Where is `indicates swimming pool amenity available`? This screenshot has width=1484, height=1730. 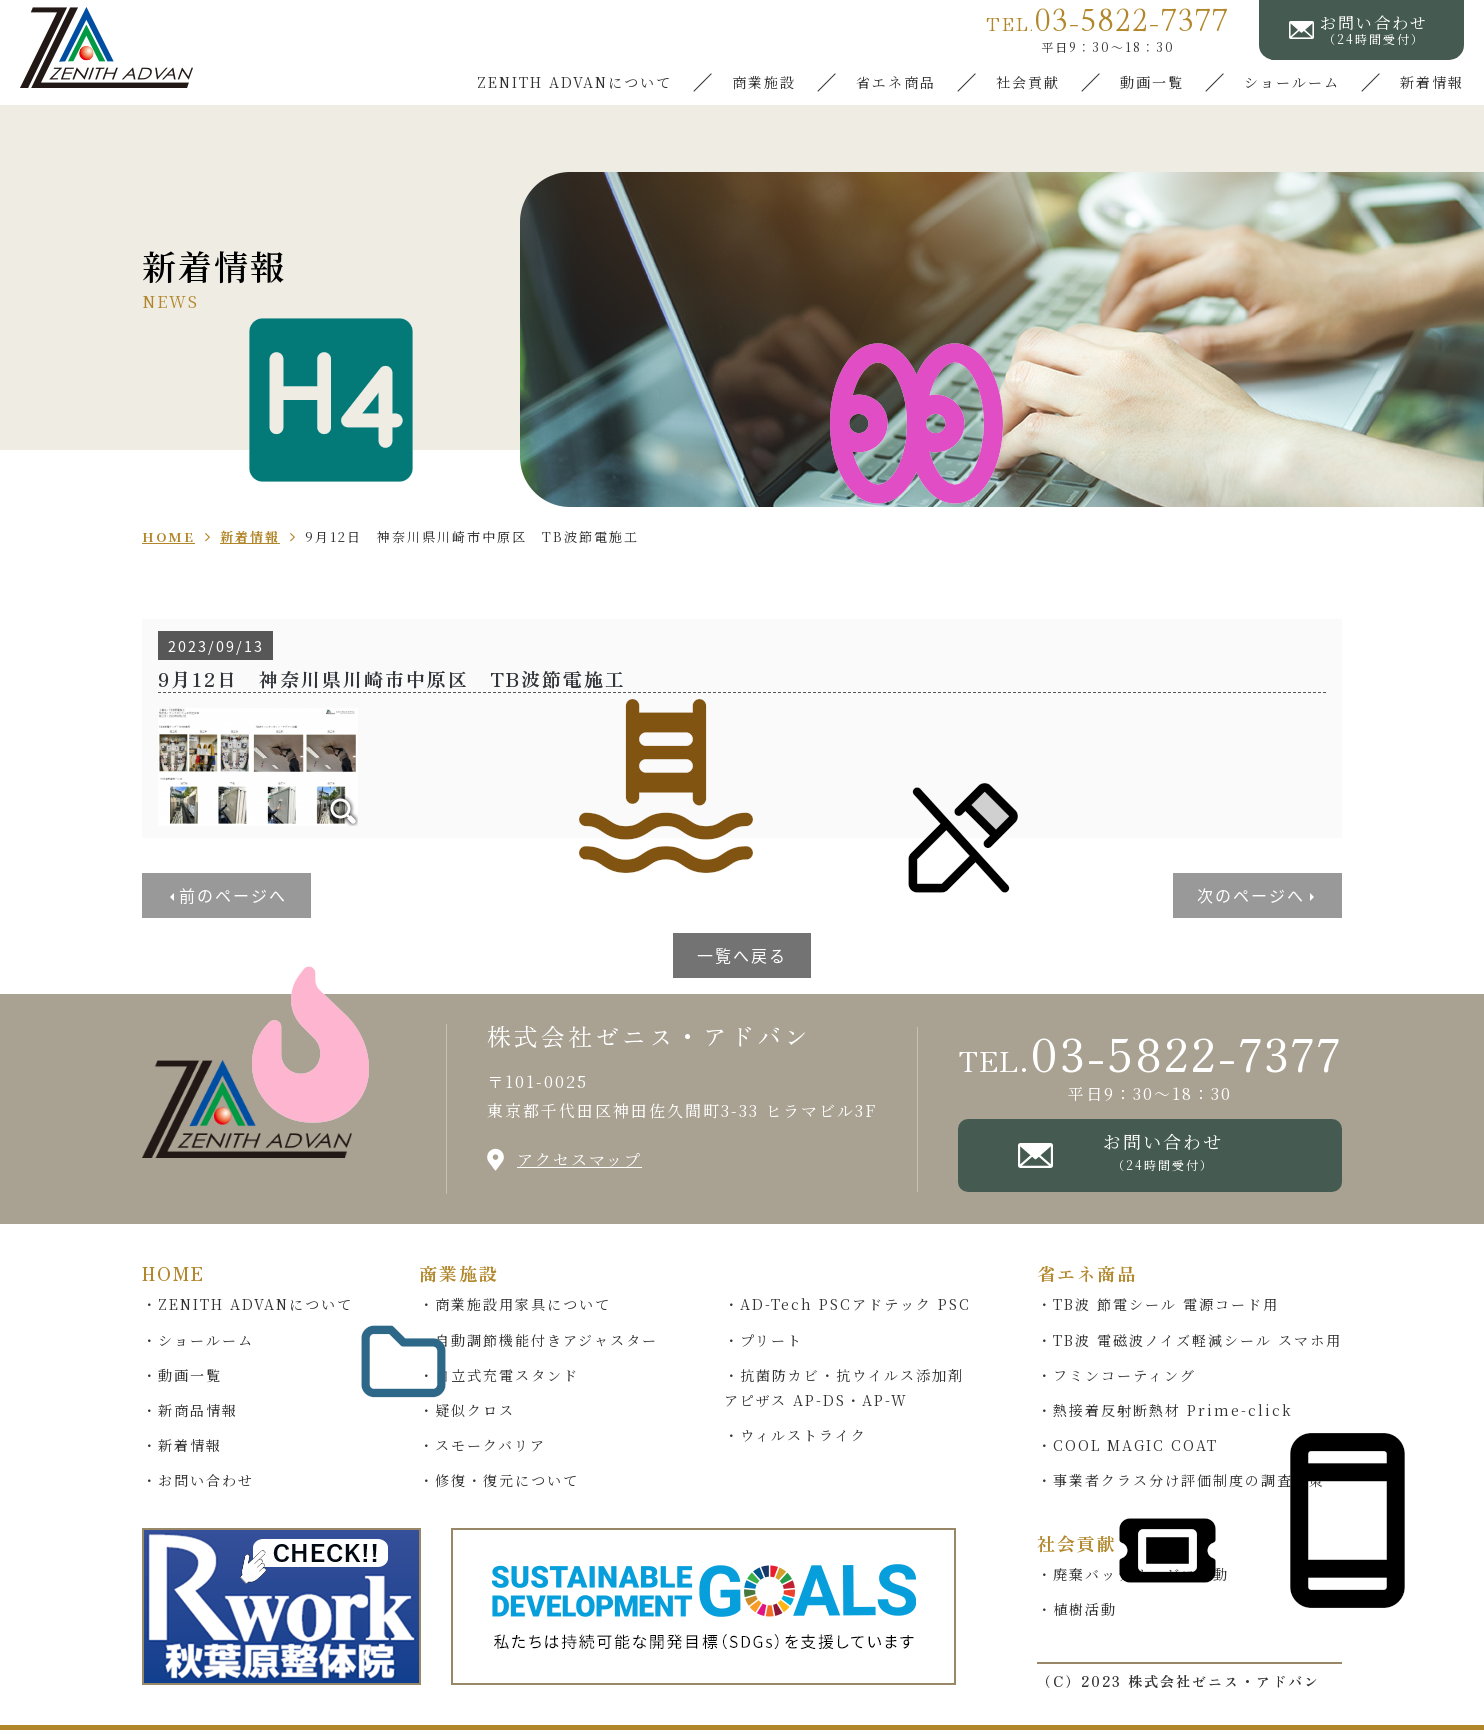 indicates swimming pool amenity available is located at coordinates (666, 786).